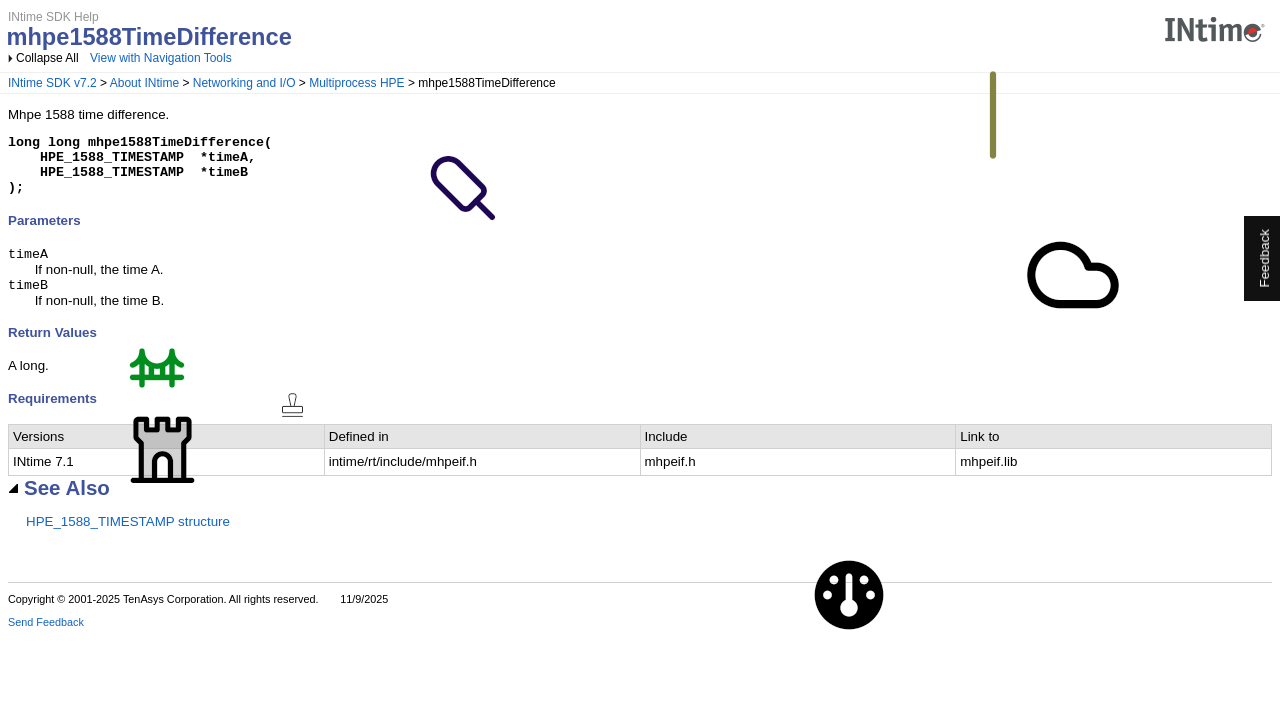  I want to click on access frozen treats or dessert options, so click(463, 188).